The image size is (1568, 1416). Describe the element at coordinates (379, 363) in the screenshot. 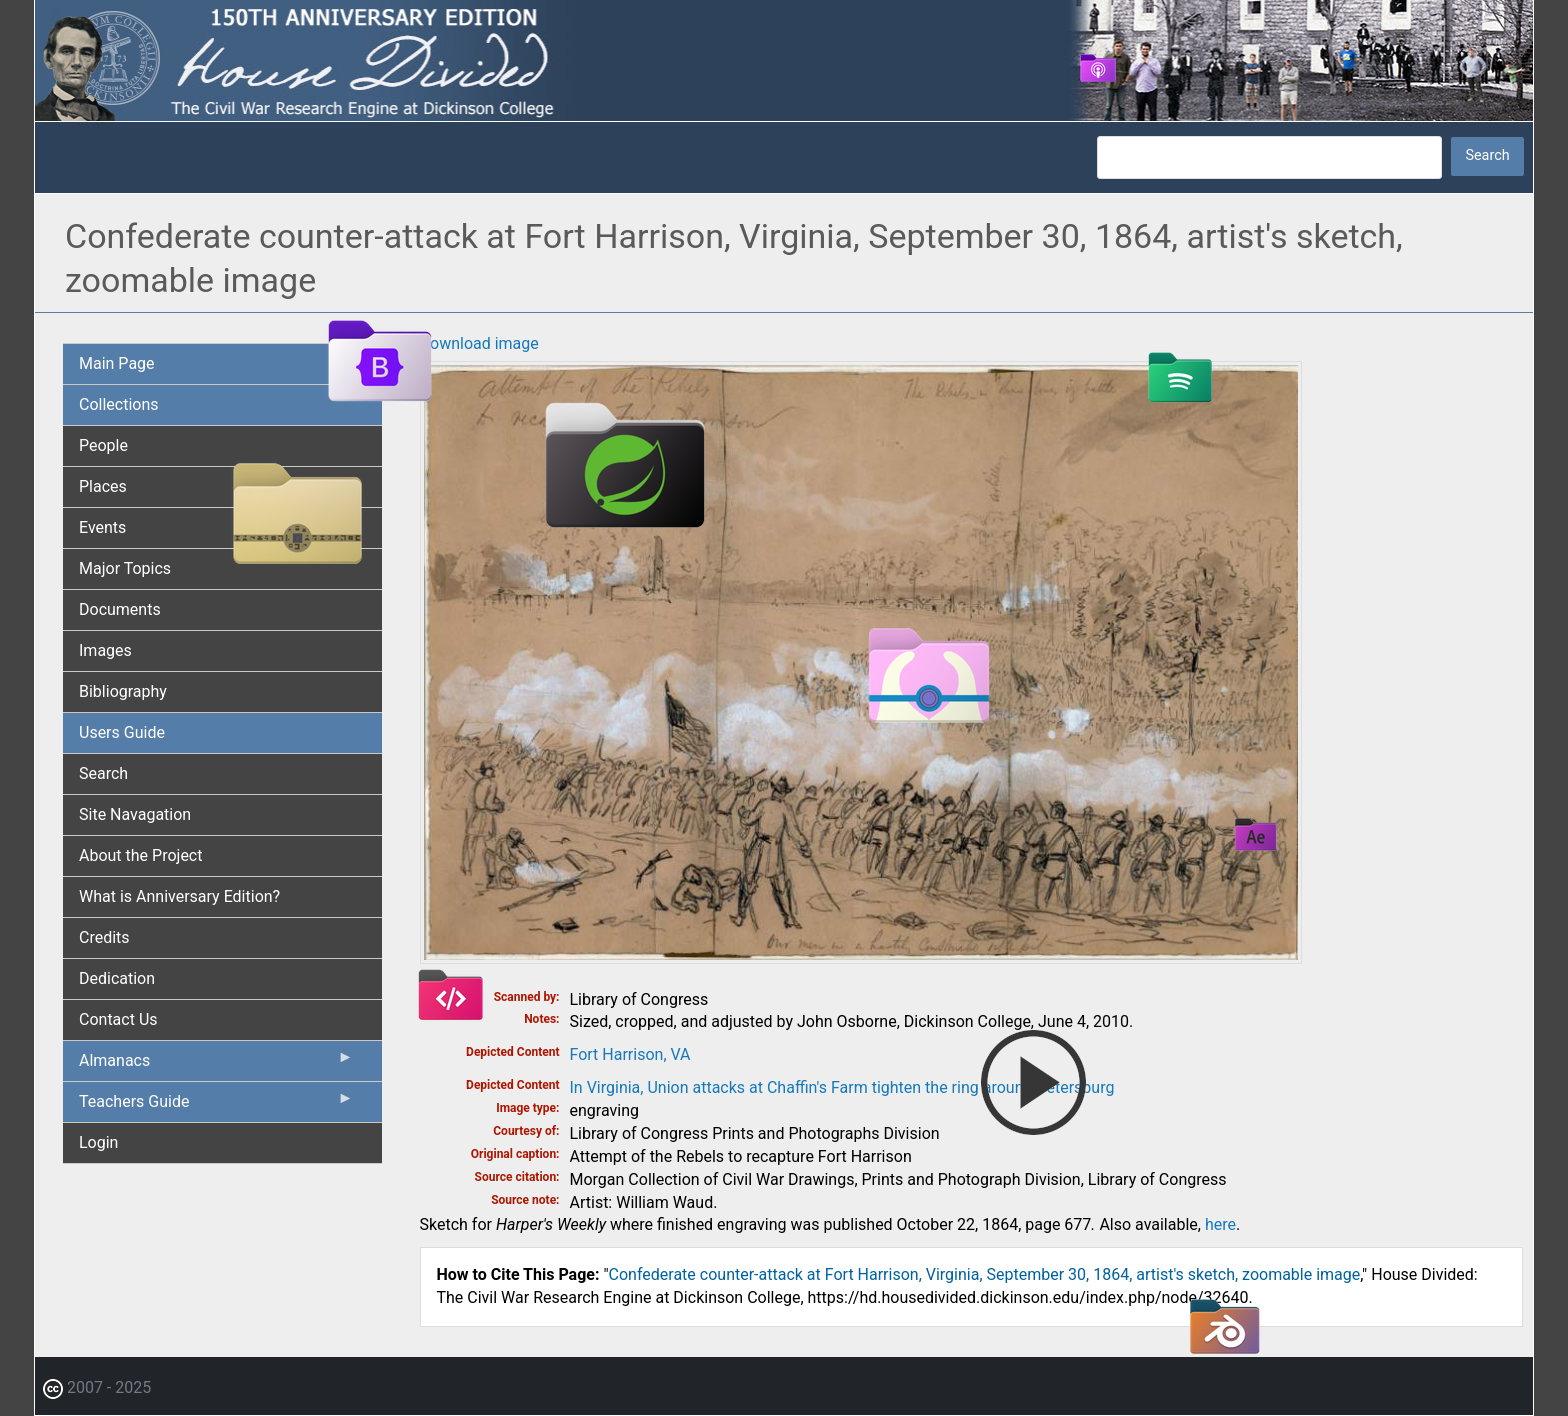

I see `open bootstrap framework project folder` at that location.